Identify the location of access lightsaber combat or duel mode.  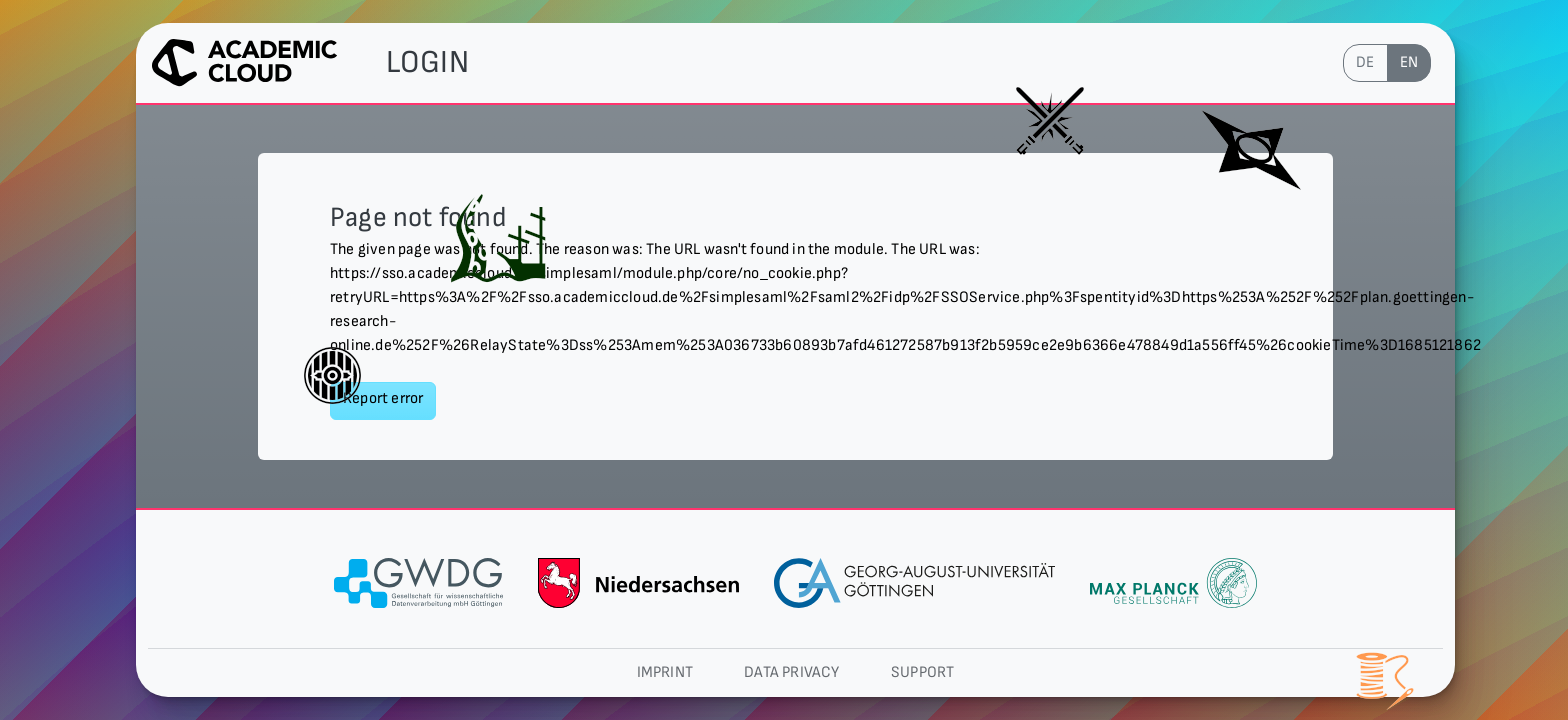
(1050, 121).